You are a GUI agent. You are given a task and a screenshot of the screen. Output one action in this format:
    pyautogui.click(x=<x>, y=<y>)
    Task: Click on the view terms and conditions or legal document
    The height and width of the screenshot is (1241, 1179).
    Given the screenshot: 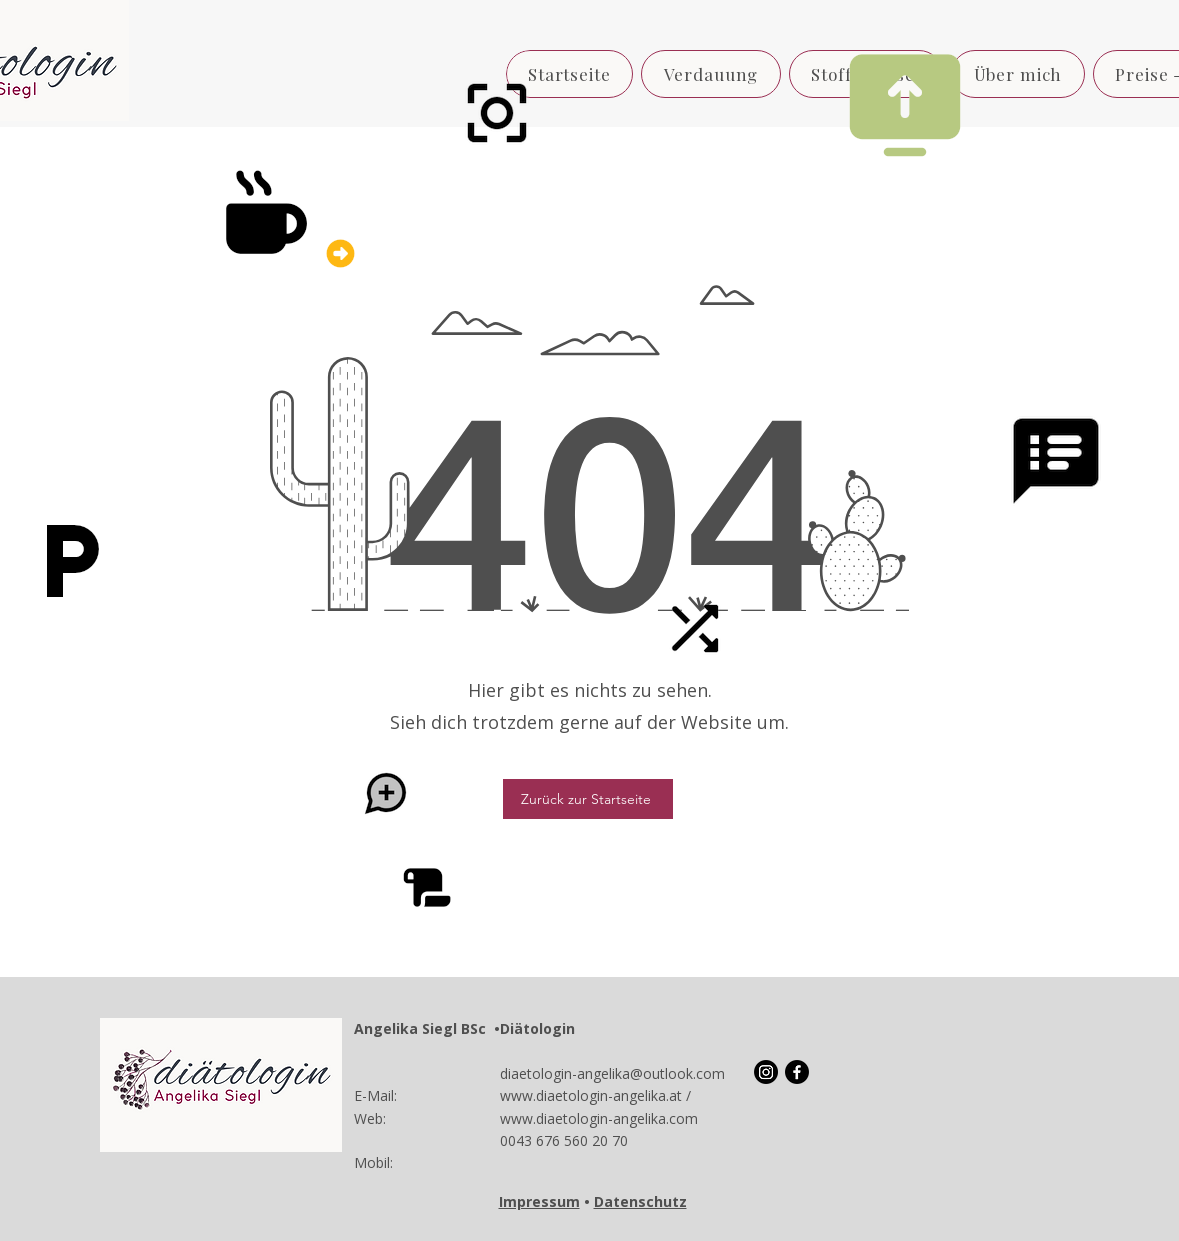 What is the action you would take?
    pyautogui.click(x=428, y=887)
    